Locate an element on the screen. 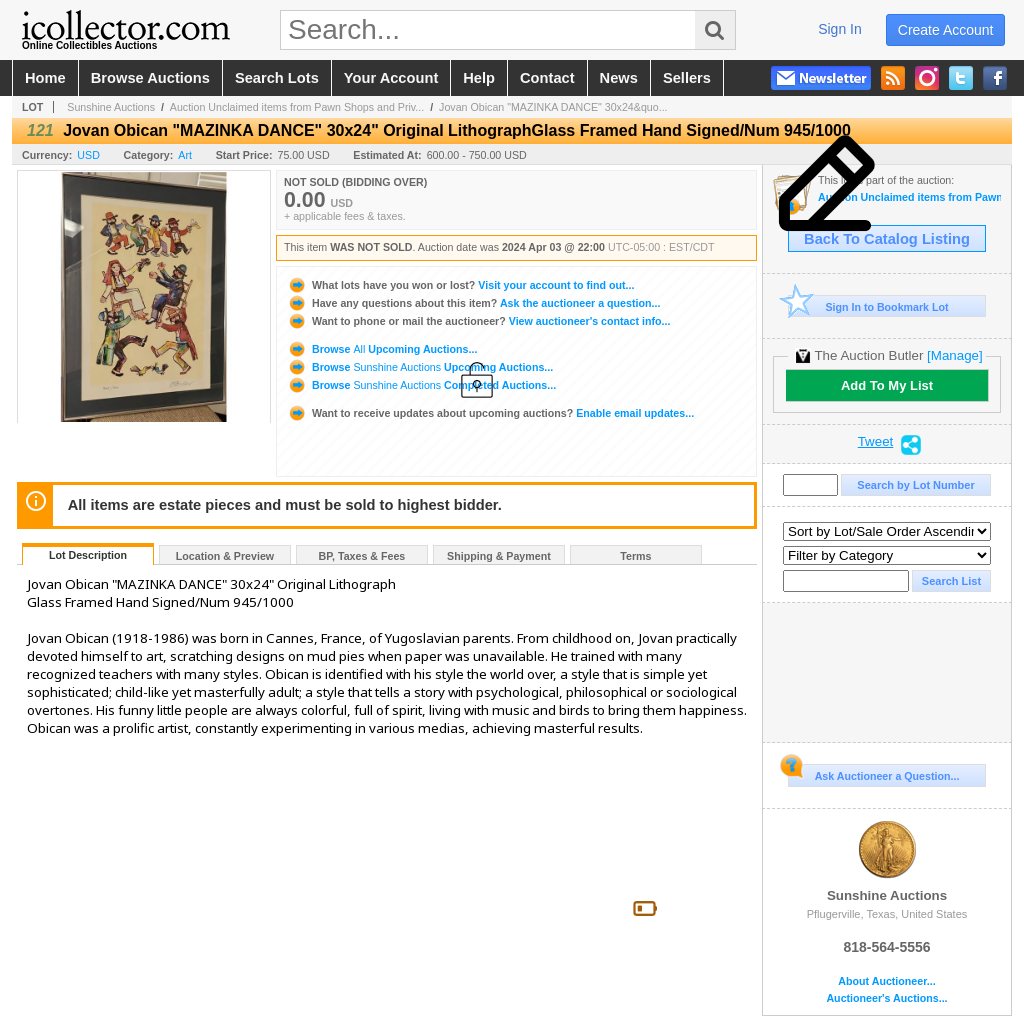  edit text or content is located at coordinates (825, 185).